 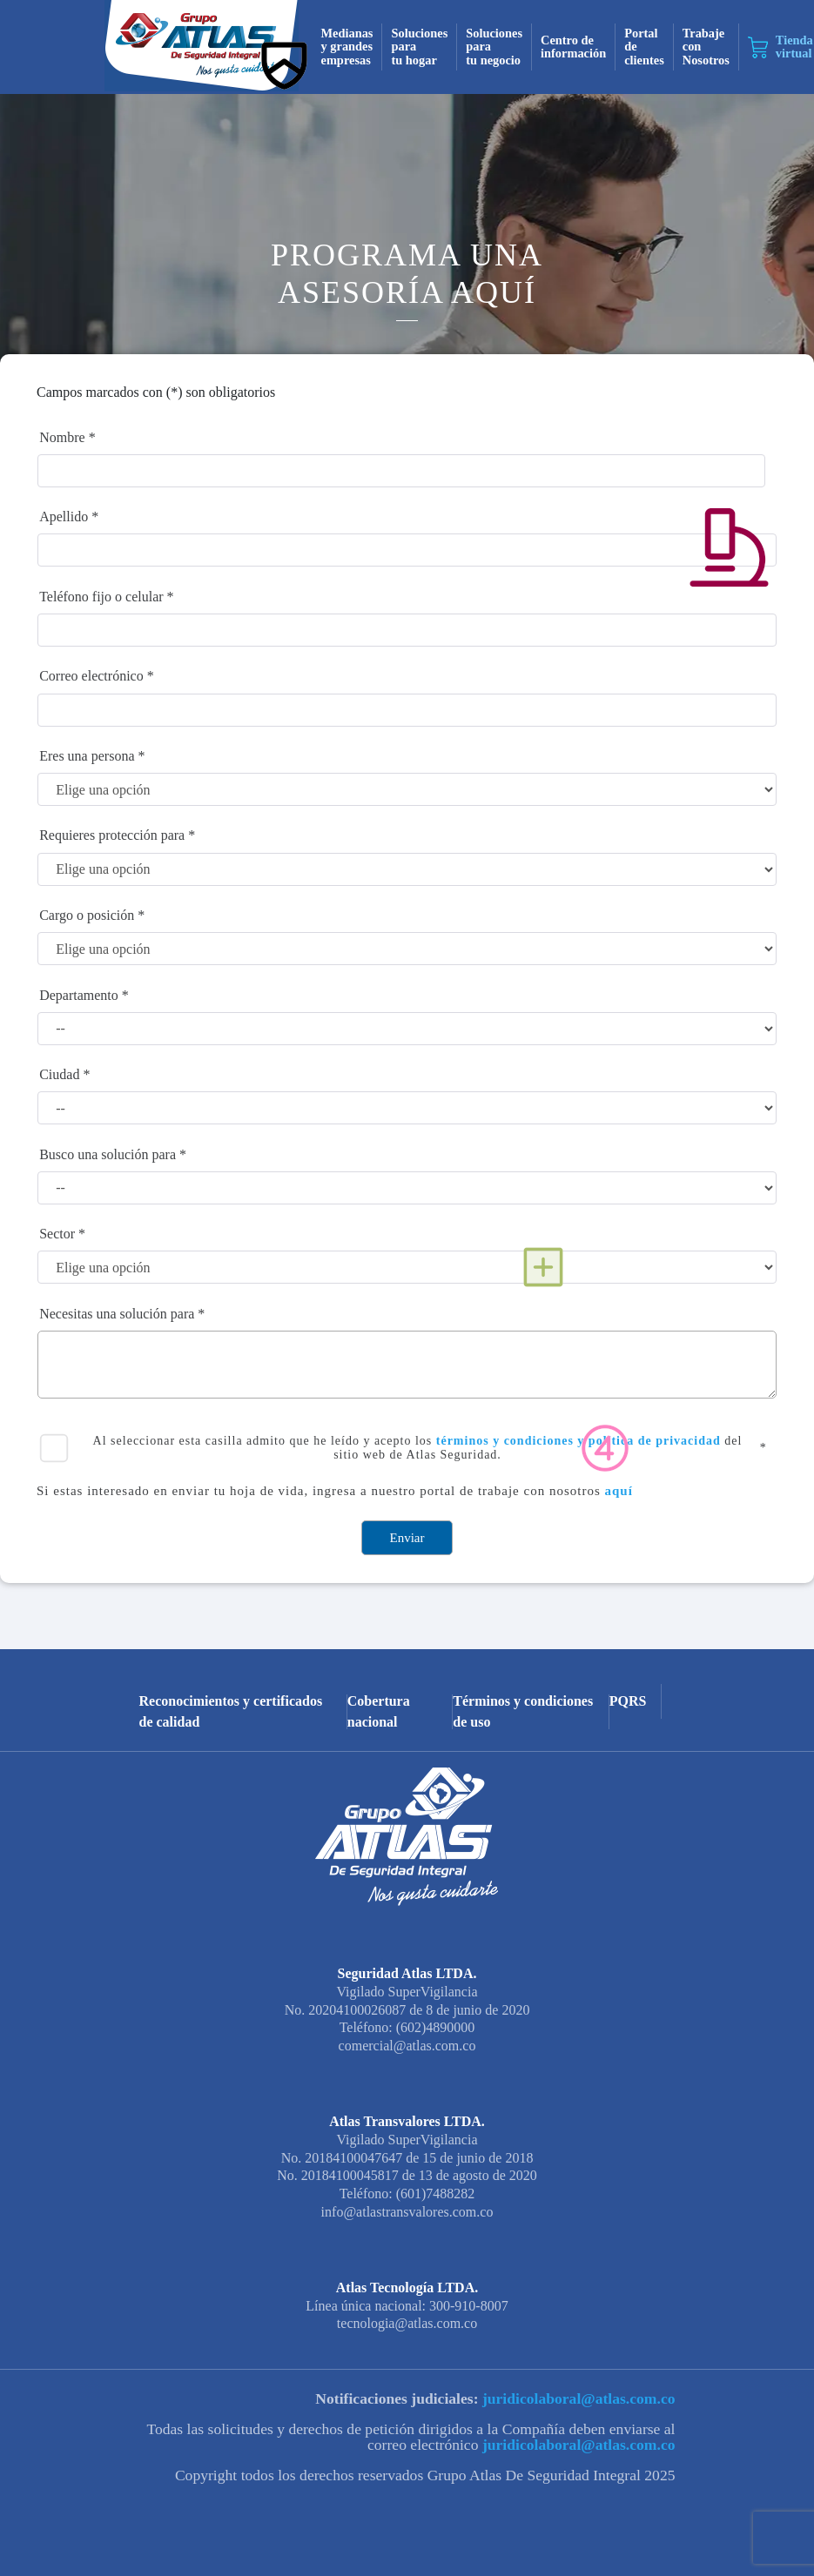 What do you see at coordinates (729, 550) in the screenshot?
I see `access research or lab tools` at bounding box center [729, 550].